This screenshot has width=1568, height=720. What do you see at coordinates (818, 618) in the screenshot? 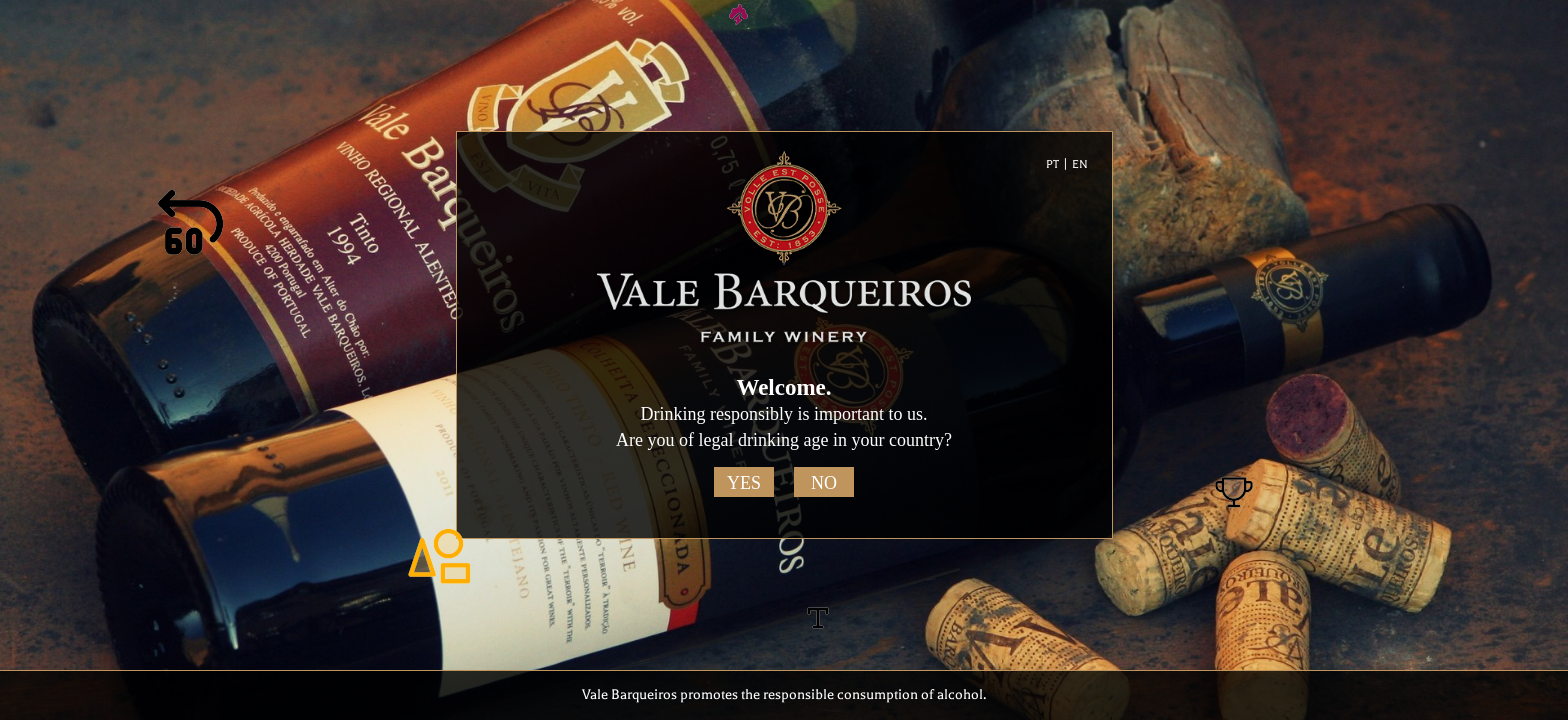
I see `format text or change font style` at bounding box center [818, 618].